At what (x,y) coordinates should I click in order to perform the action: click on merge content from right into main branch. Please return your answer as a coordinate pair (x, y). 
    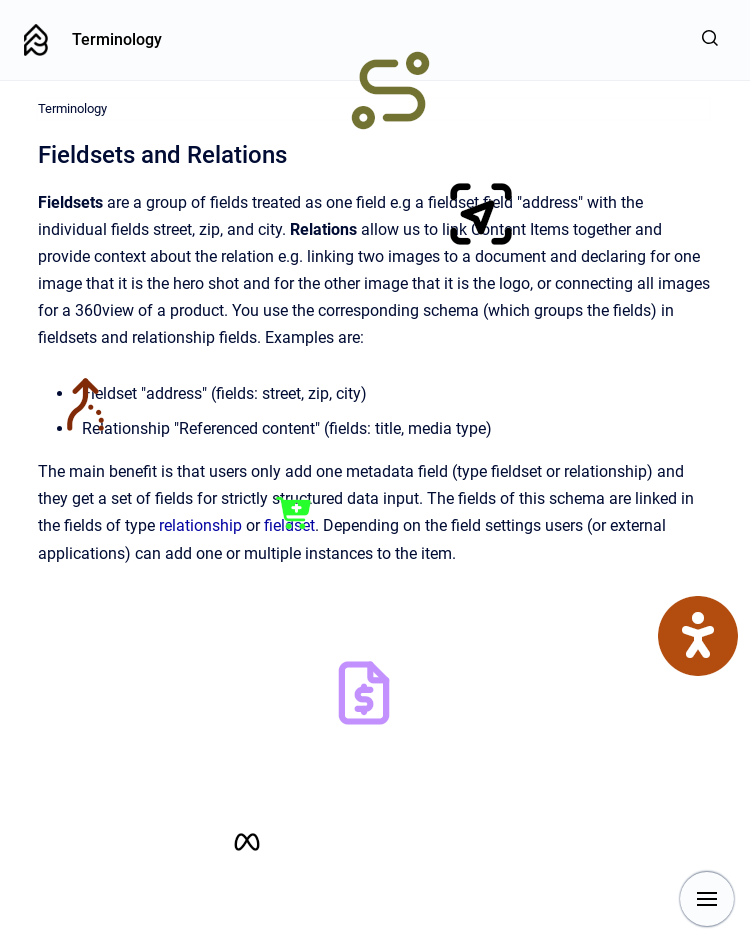
    Looking at the image, I should click on (85, 404).